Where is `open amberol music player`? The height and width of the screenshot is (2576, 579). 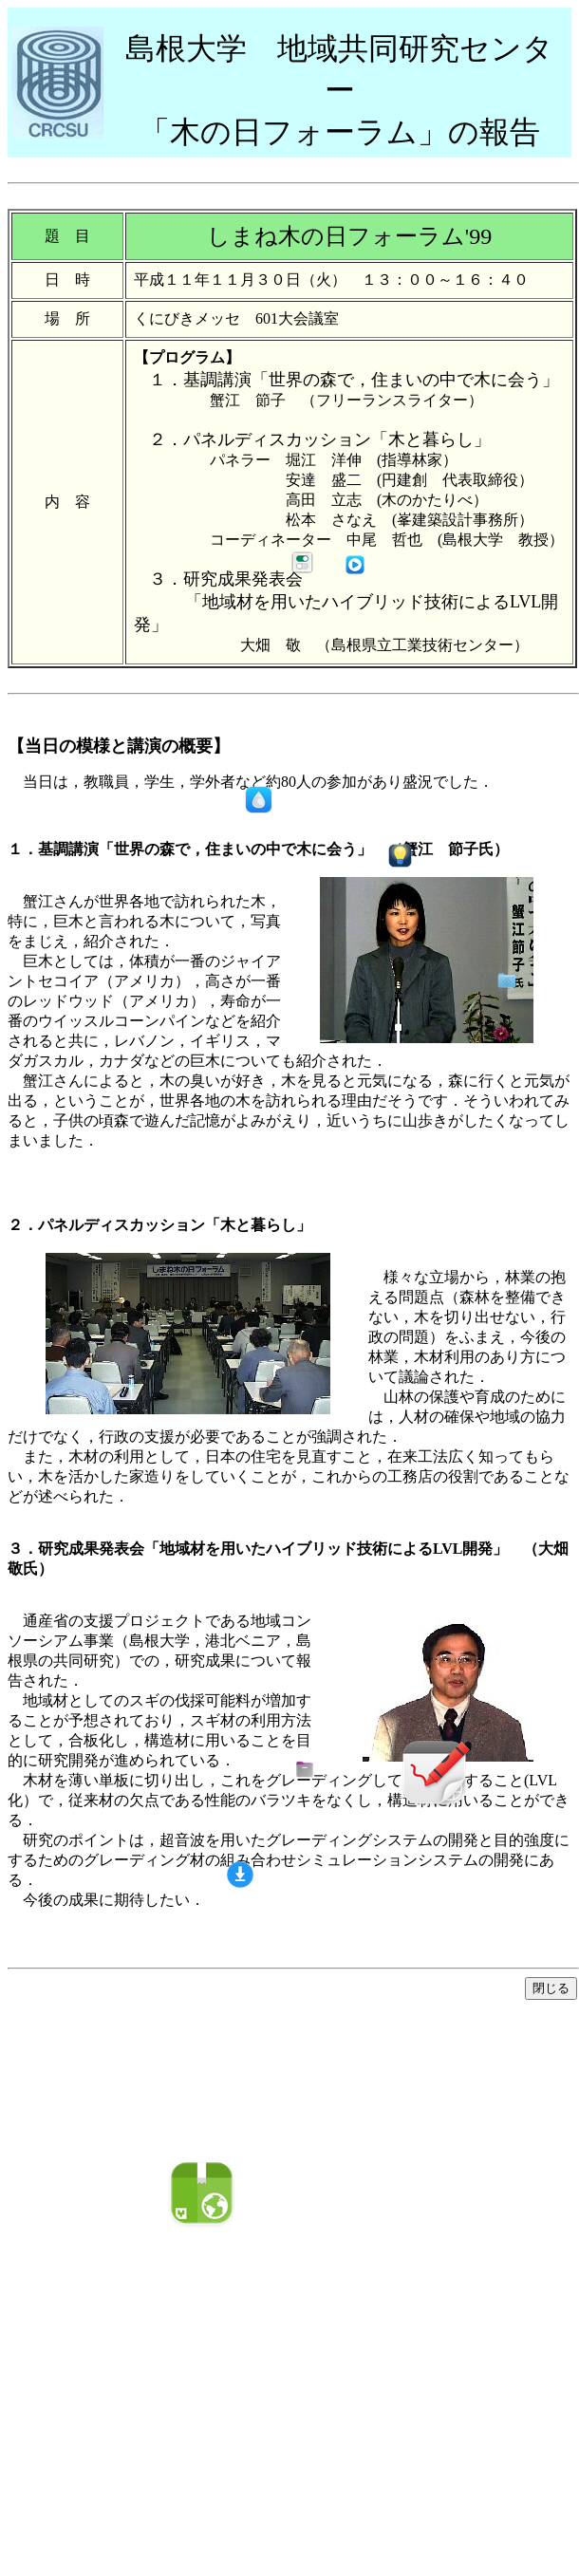
open amberol music player is located at coordinates (355, 565).